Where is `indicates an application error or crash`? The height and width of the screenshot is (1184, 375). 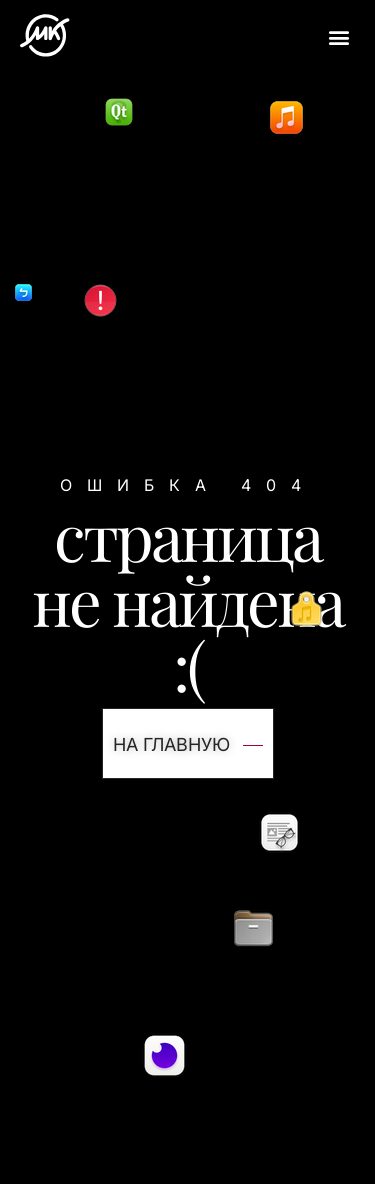
indicates an application error or crash is located at coordinates (100, 300).